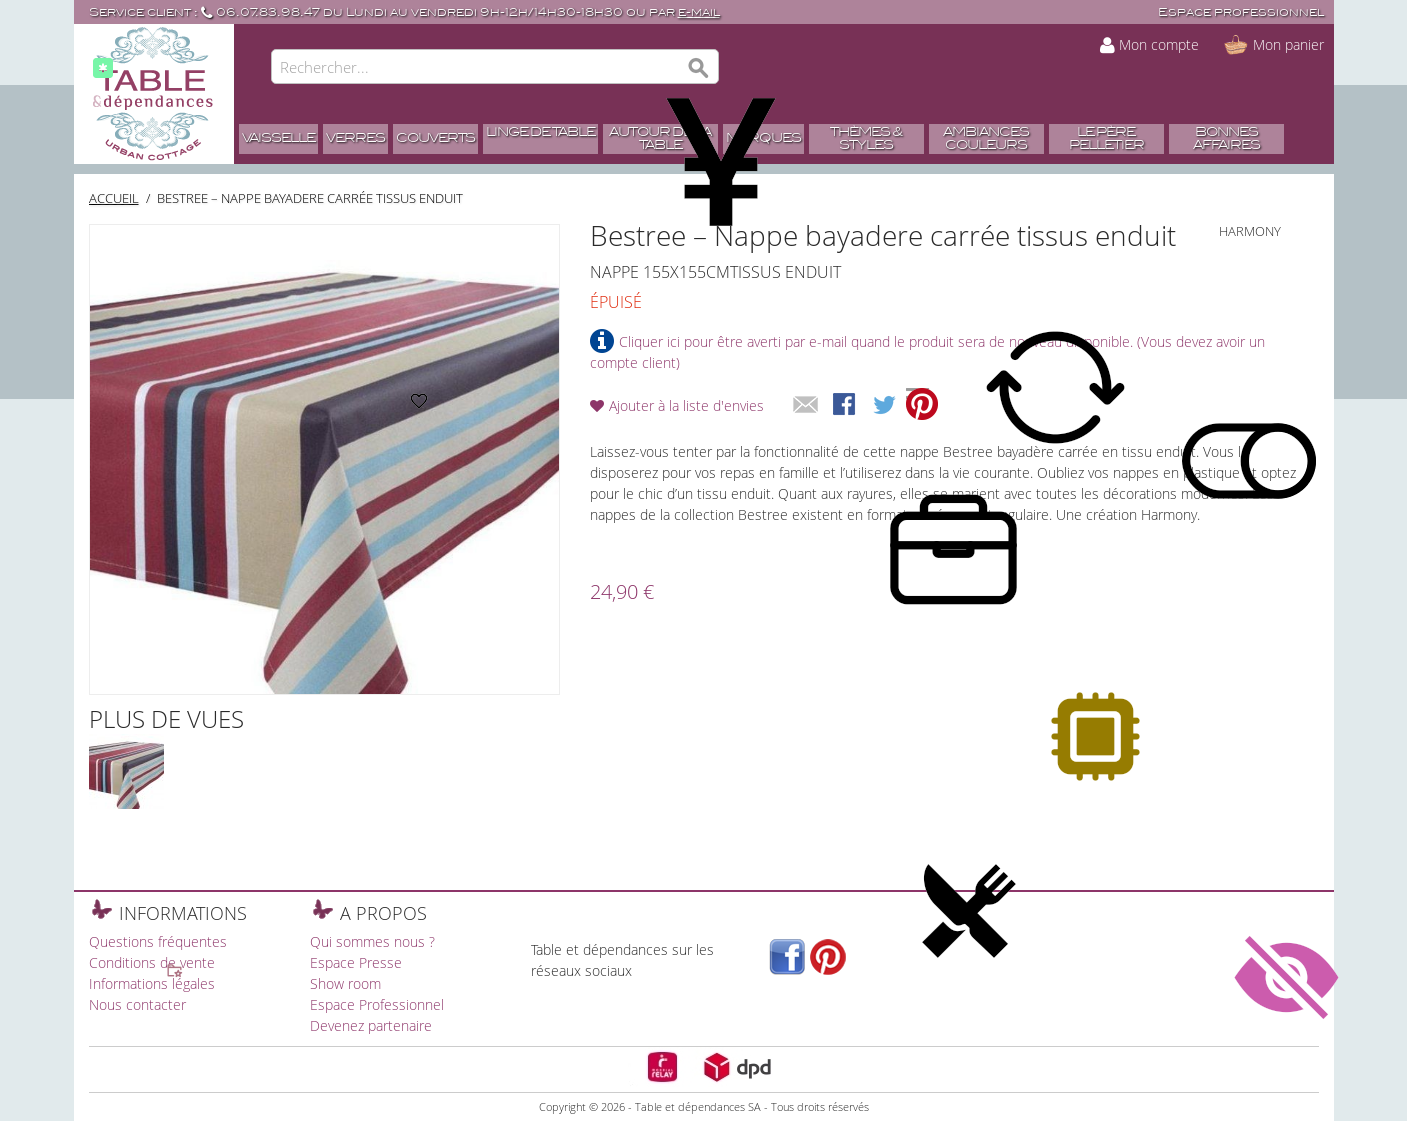 This screenshot has width=1407, height=1121. Describe the element at coordinates (721, 162) in the screenshot. I see `indicates Japanese yen currency` at that location.